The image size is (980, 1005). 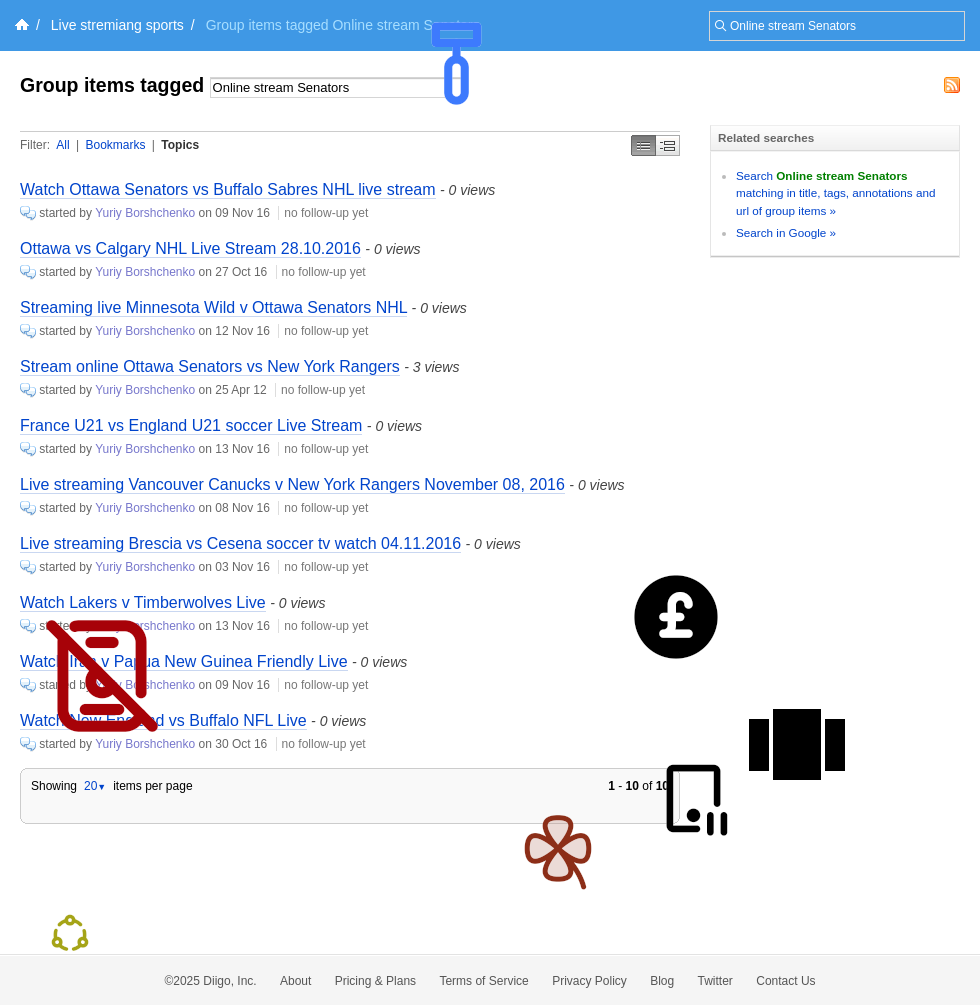 I want to click on pause media playback on tablet device, so click(x=693, y=798).